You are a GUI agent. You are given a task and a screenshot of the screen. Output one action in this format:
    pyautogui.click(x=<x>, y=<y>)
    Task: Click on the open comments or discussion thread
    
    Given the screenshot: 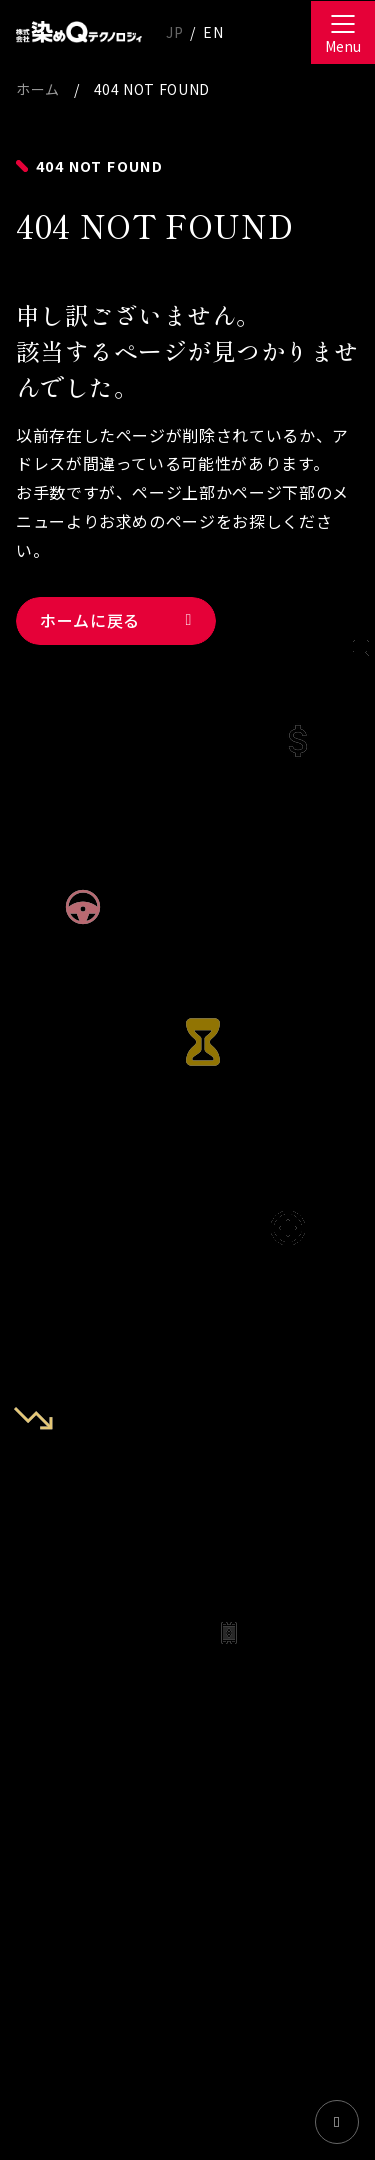 What is the action you would take?
    pyautogui.click(x=361, y=648)
    